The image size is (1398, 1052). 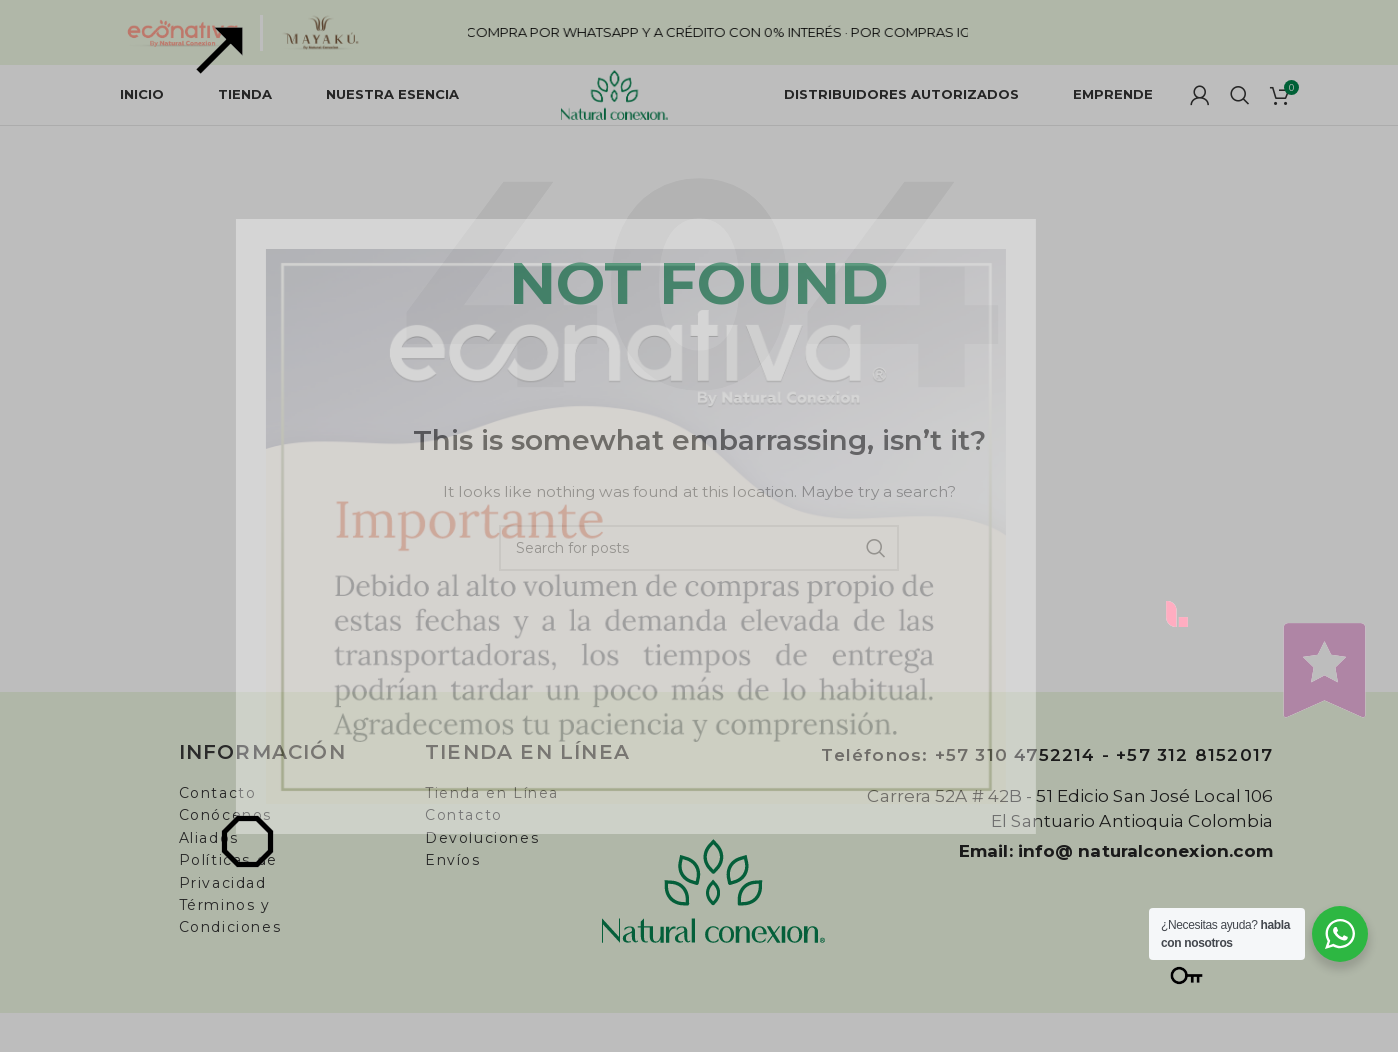 What do you see at coordinates (1186, 975) in the screenshot?
I see `access security or encryption settings` at bounding box center [1186, 975].